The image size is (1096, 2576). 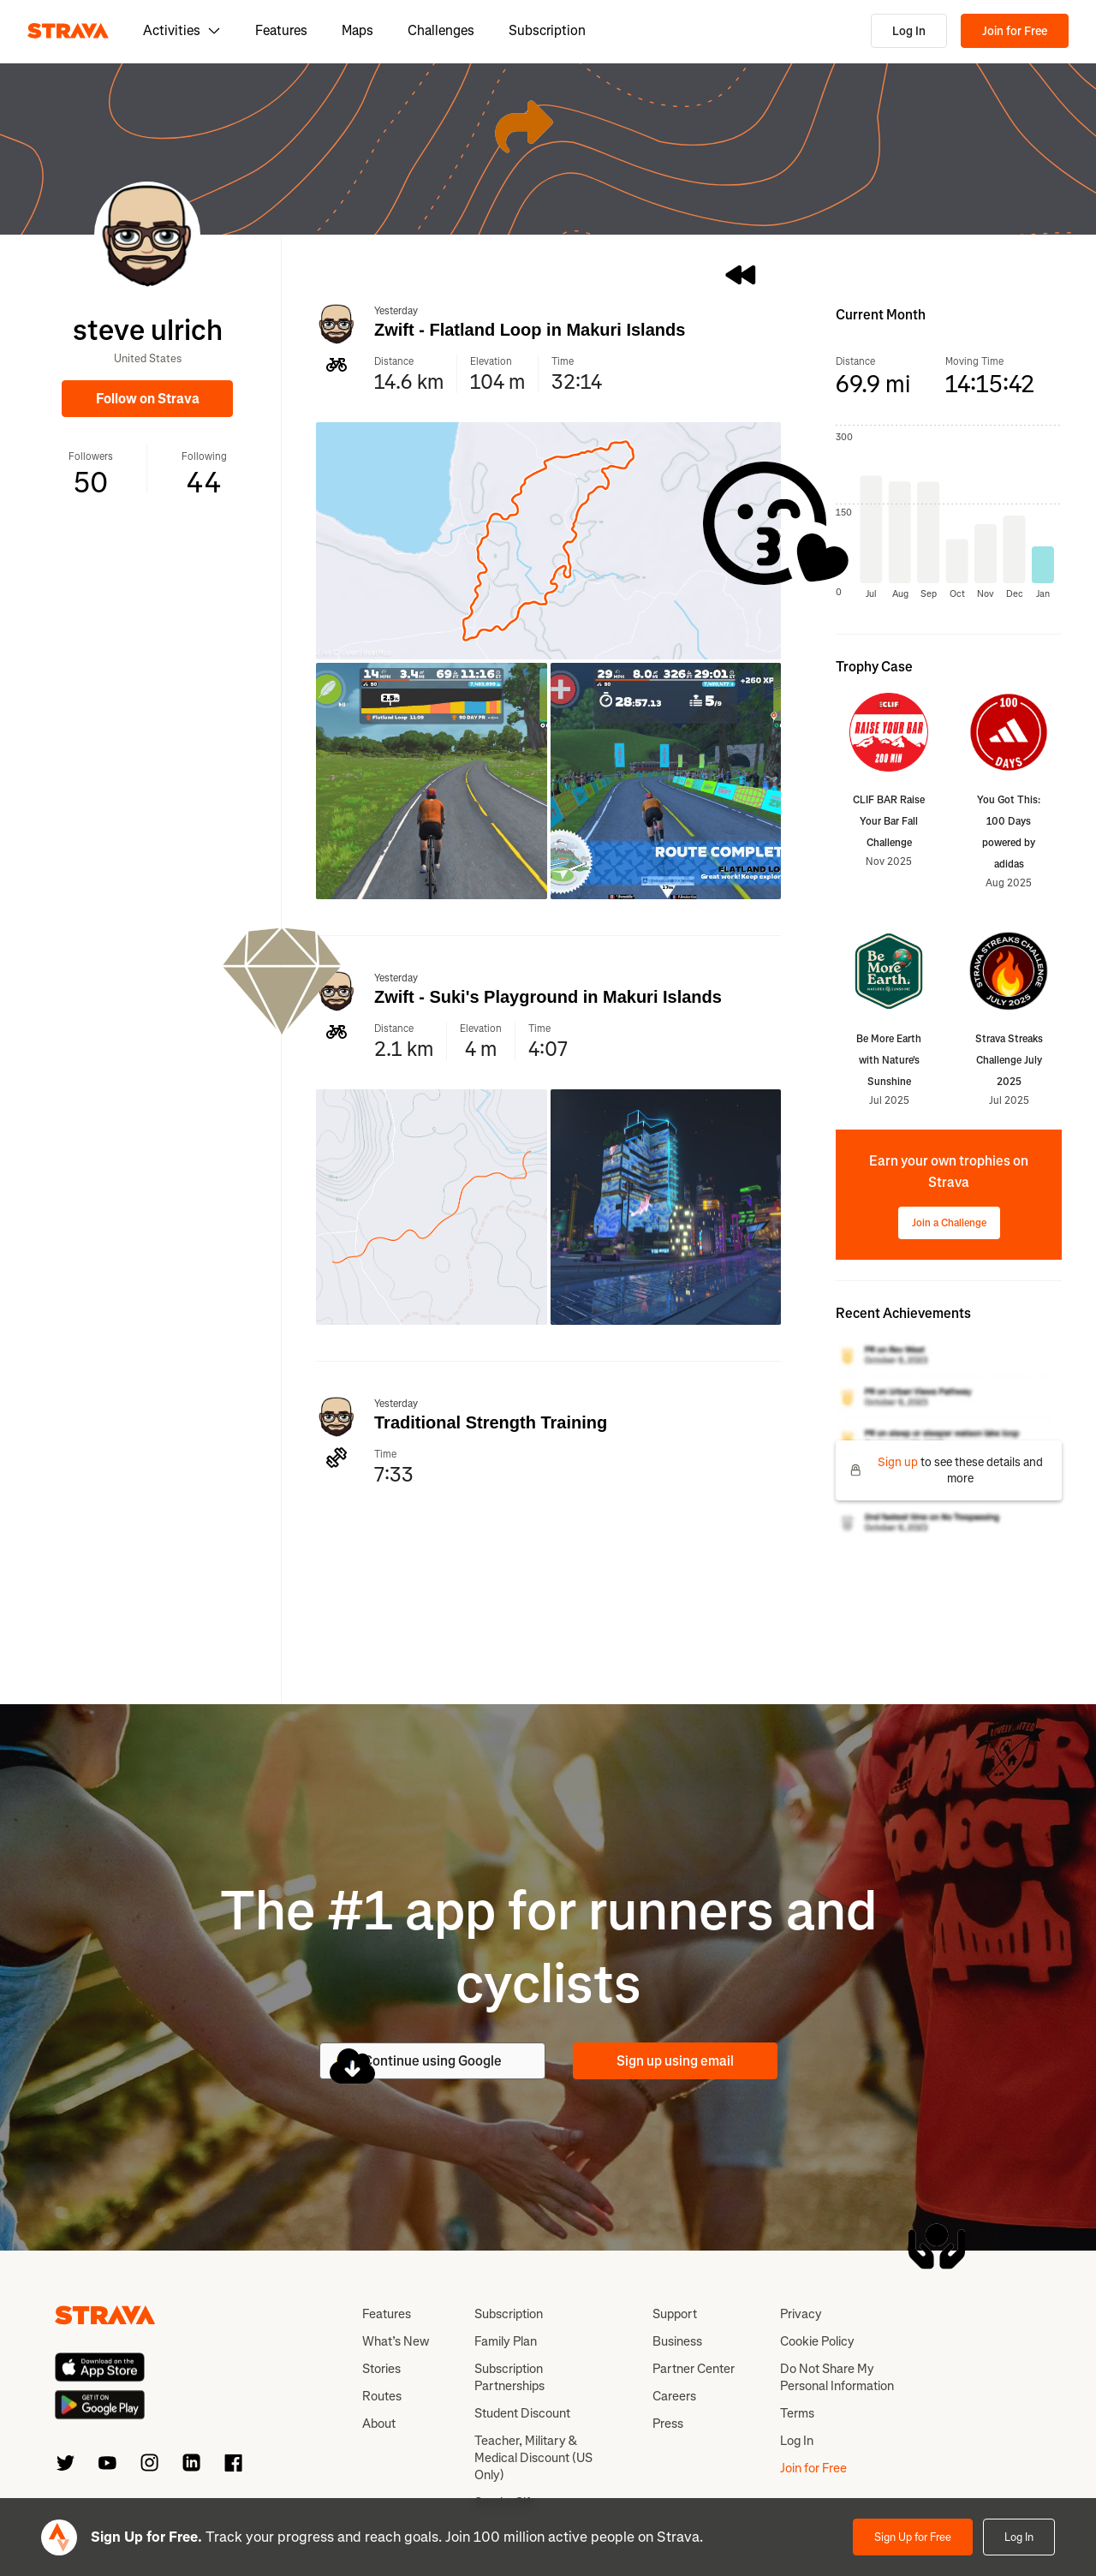 I want to click on open sketch design app, so click(x=282, y=981).